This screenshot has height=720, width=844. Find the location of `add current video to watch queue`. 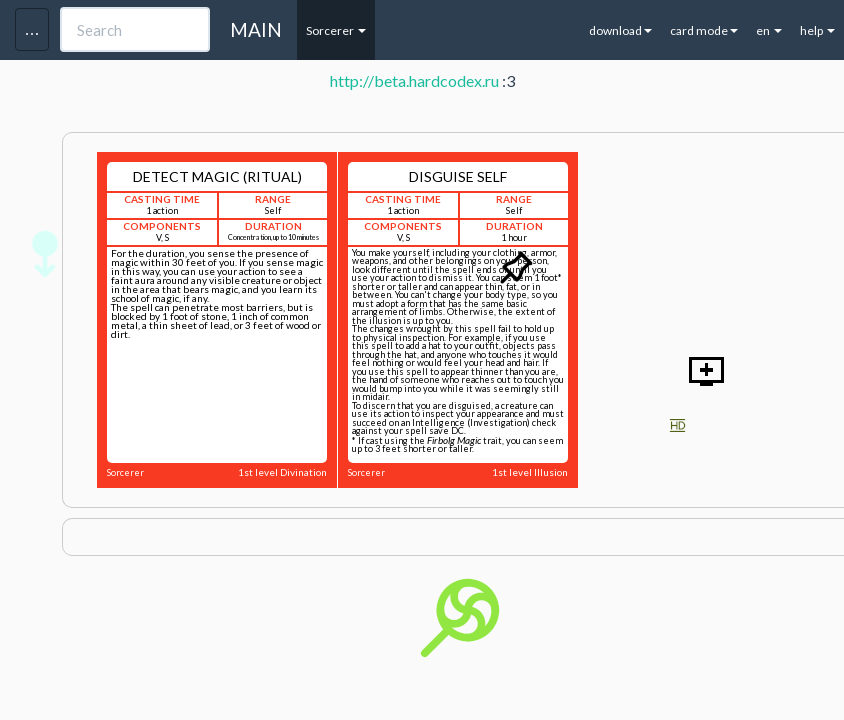

add current video to watch queue is located at coordinates (706, 371).